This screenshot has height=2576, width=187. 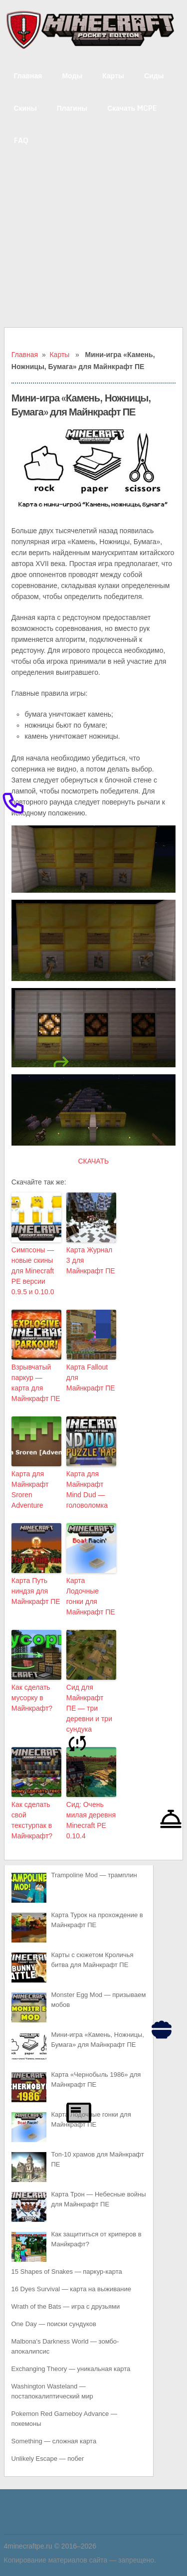 What do you see at coordinates (171, 1819) in the screenshot?
I see `ring for service or assistance` at bounding box center [171, 1819].